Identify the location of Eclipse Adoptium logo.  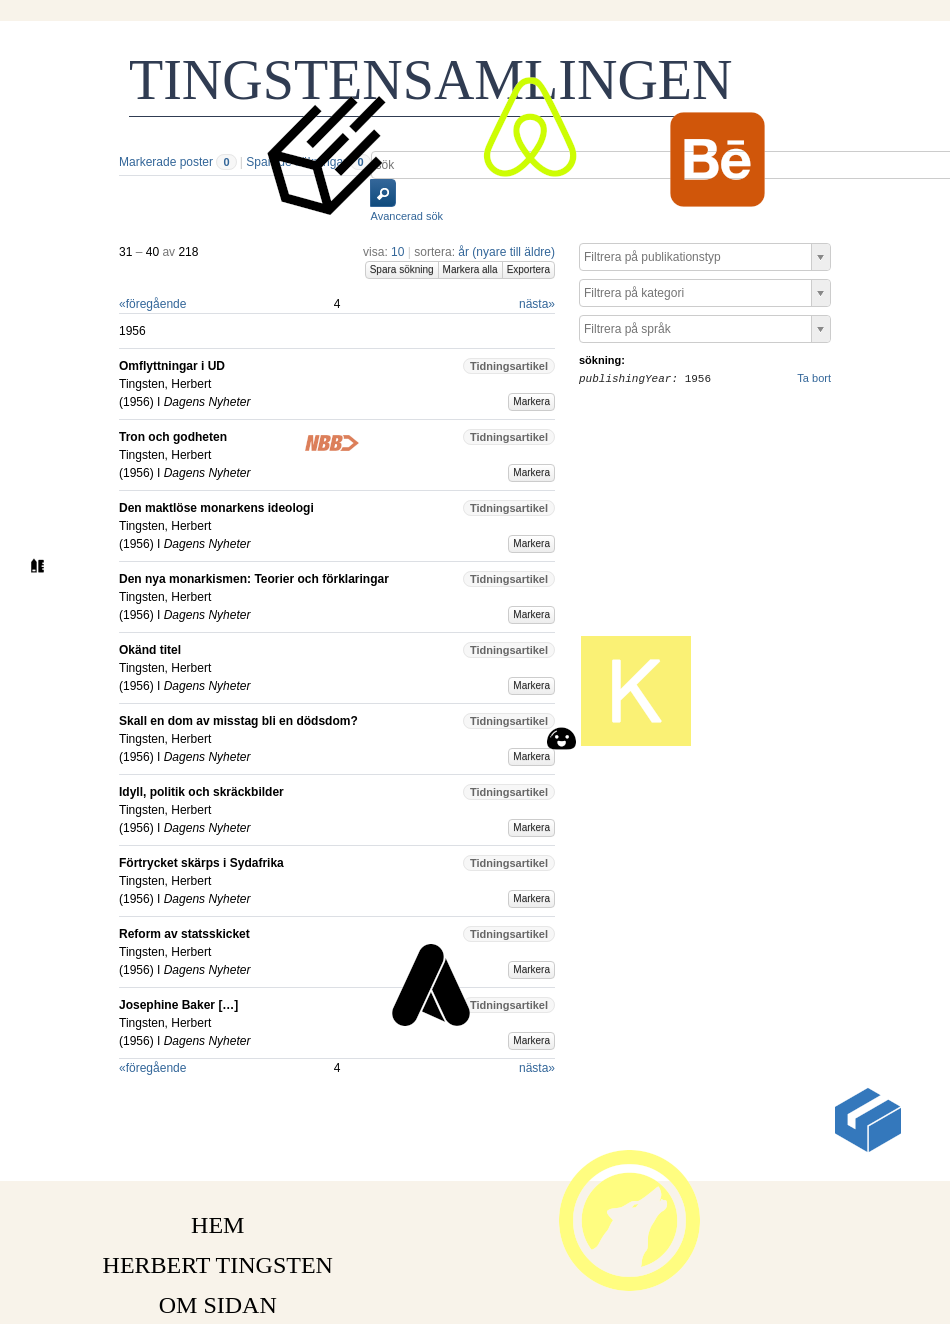
(431, 985).